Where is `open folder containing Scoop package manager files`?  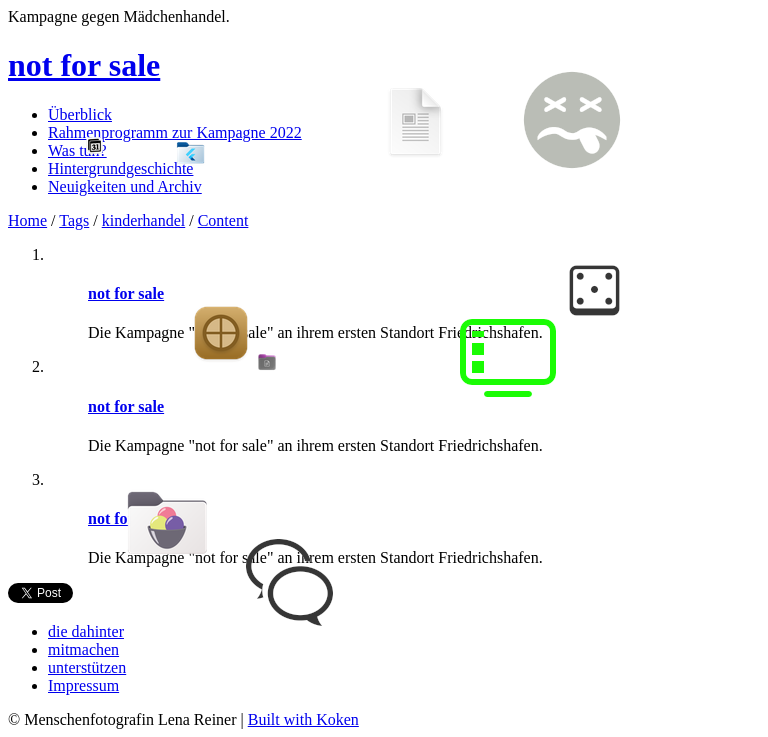
open folder containing Scoop package manager files is located at coordinates (167, 525).